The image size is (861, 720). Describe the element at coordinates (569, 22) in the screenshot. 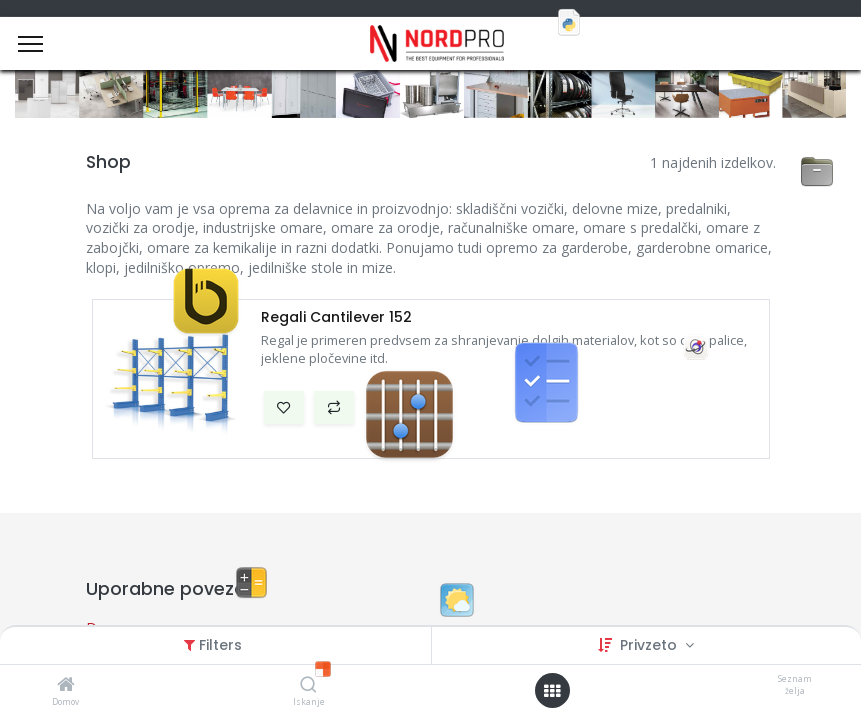

I see `a python 3 script or source file` at that location.